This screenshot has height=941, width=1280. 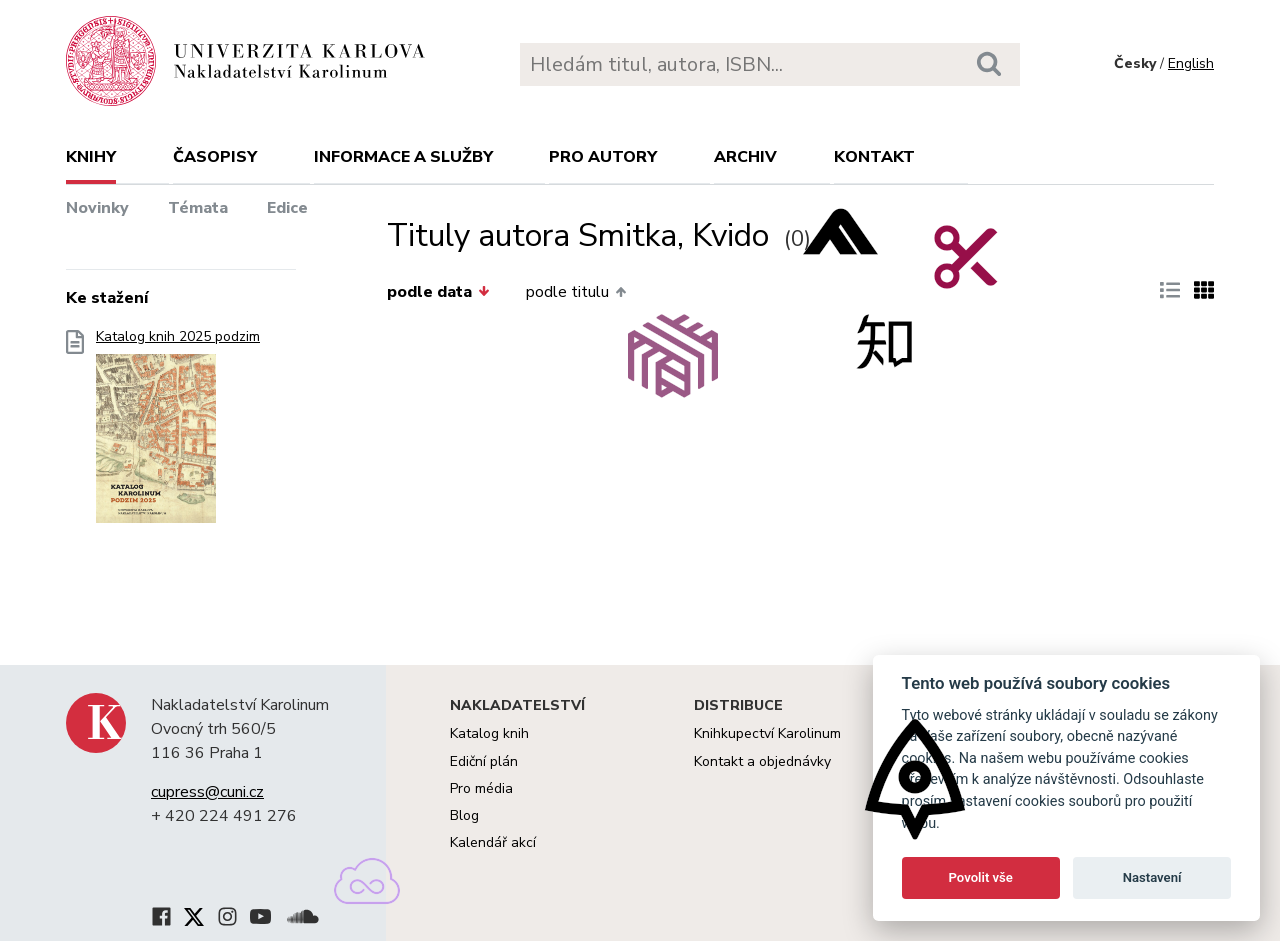 I want to click on linkerd service mesh platform logo, so click(x=673, y=356).